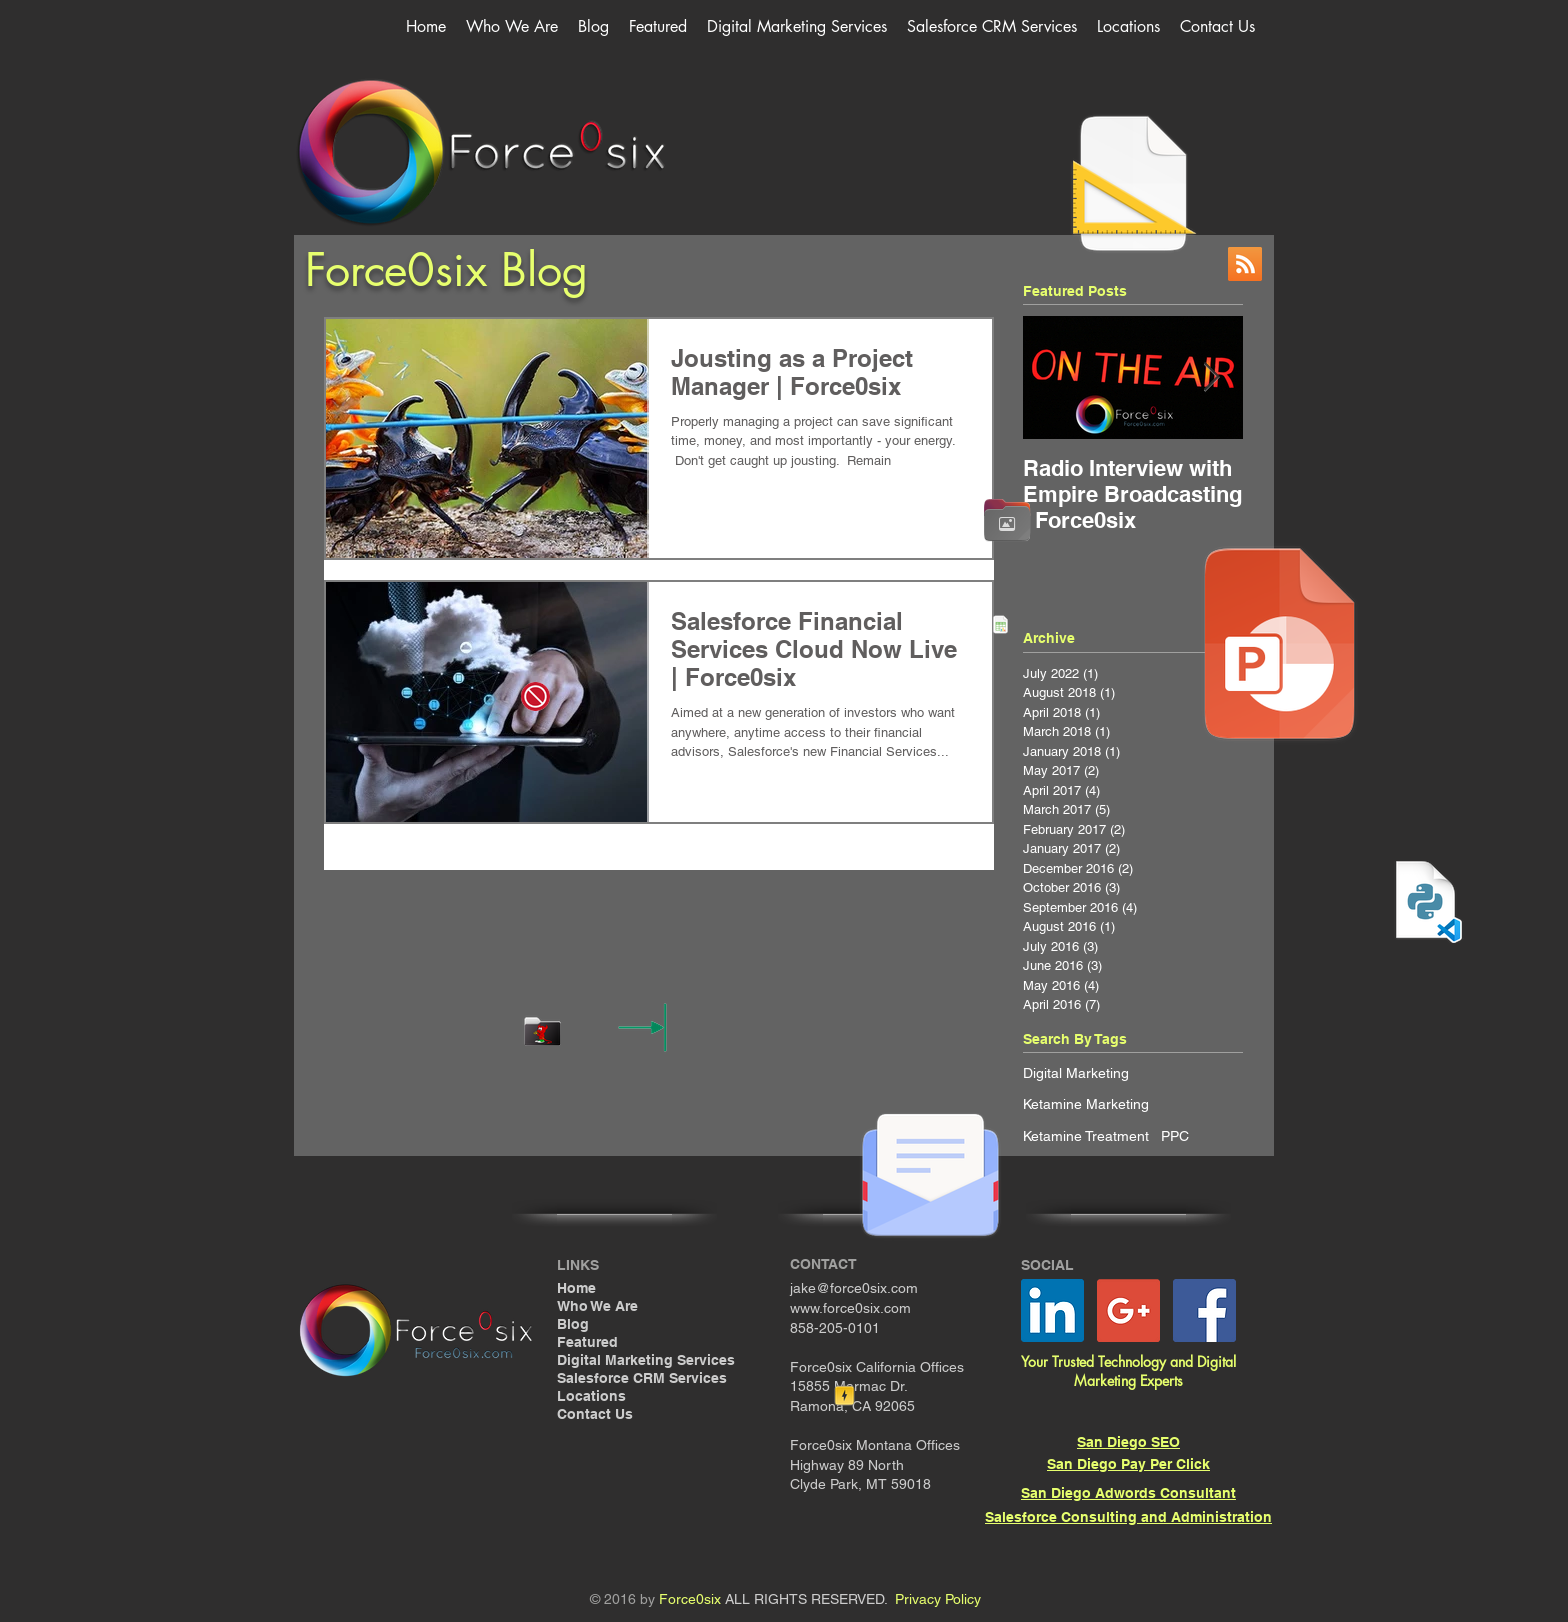  I want to click on open a PowerPoint presentation file, so click(1279, 643).